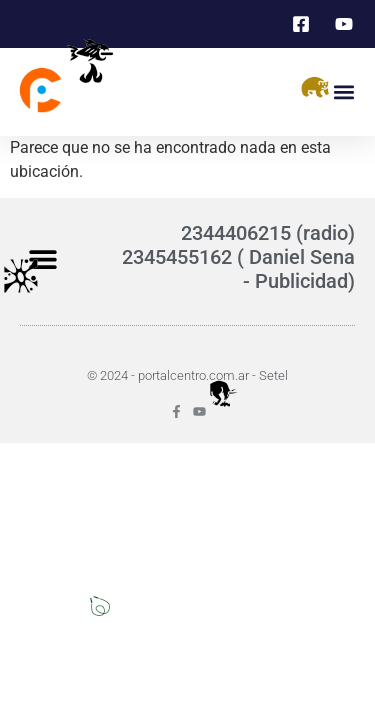 This screenshot has height=720, width=375. Describe the element at coordinates (21, 276) in the screenshot. I see `trigger a splatter or explosion effect` at that location.